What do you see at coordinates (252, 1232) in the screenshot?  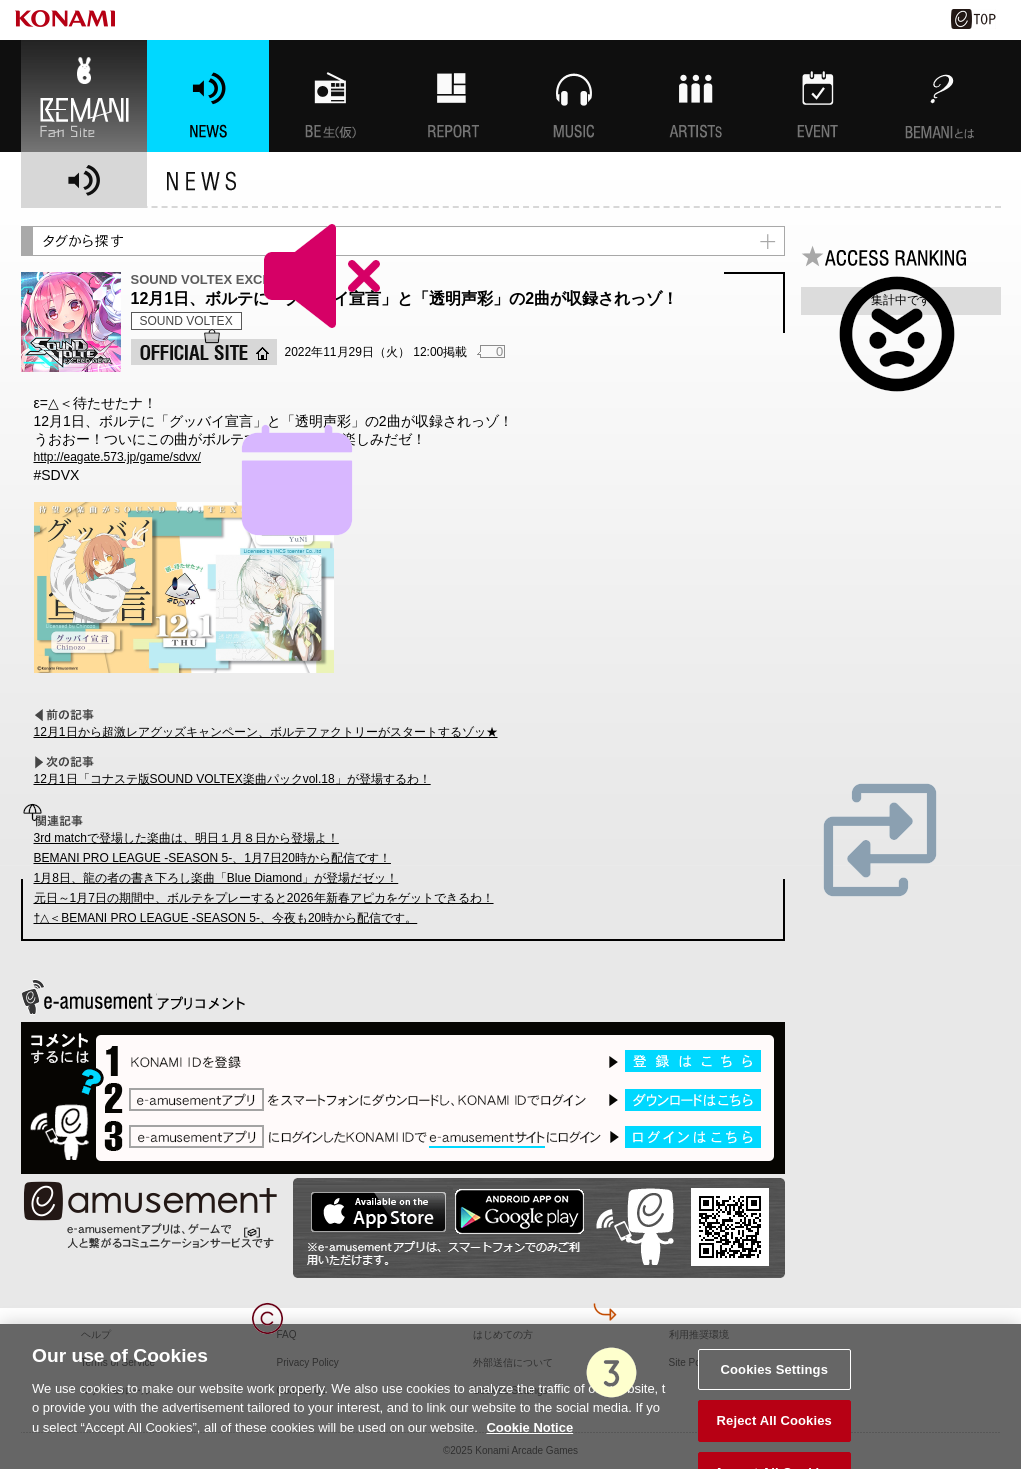 I see `view variable symbol in code editor` at bounding box center [252, 1232].